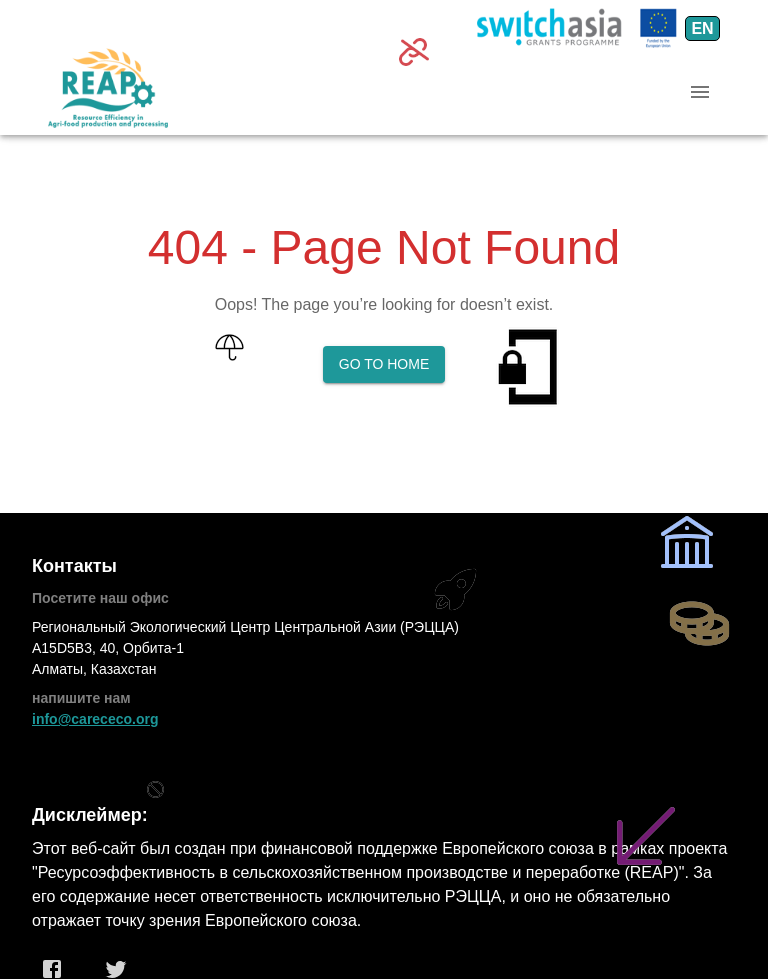 The image size is (768, 979). Describe the element at coordinates (413, 52) in the screenshot. I see `remove or break a hyperlink` at that location.